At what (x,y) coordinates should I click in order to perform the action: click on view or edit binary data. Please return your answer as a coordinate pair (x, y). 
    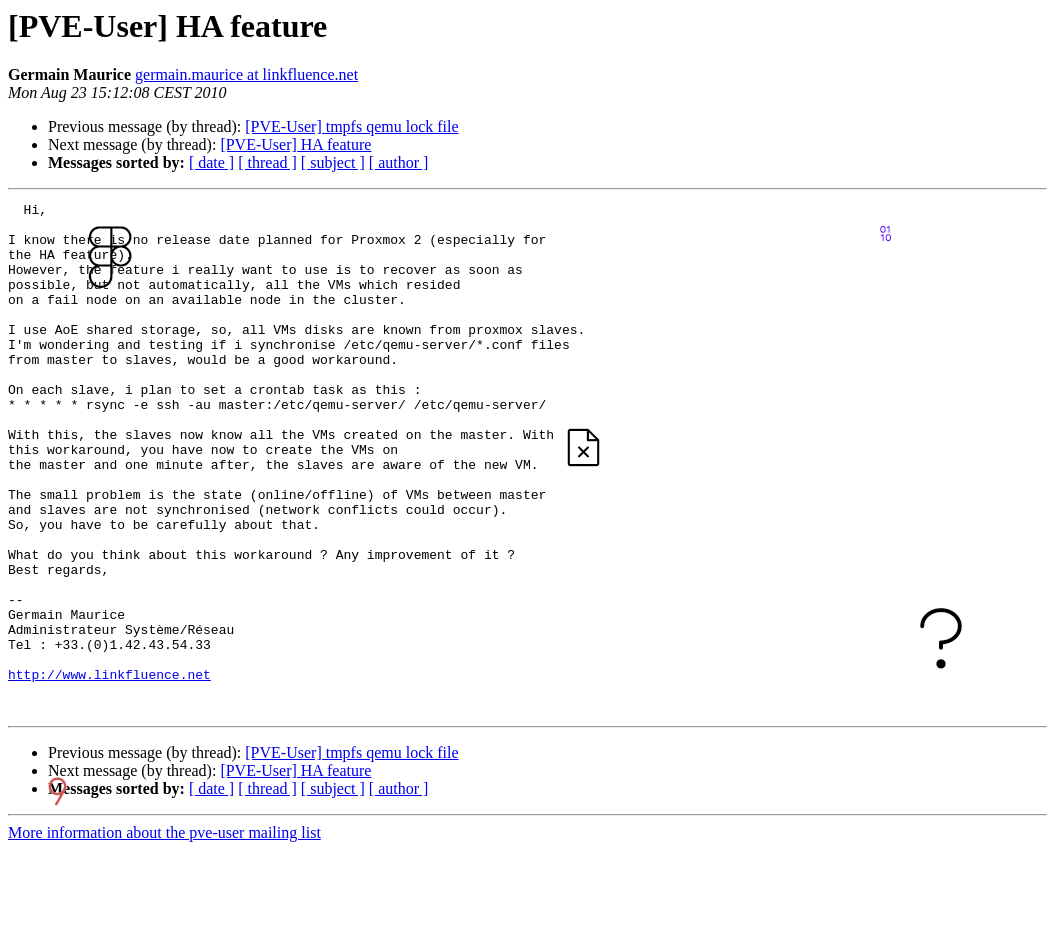
    Looking at the image, I should click on (885, 233).